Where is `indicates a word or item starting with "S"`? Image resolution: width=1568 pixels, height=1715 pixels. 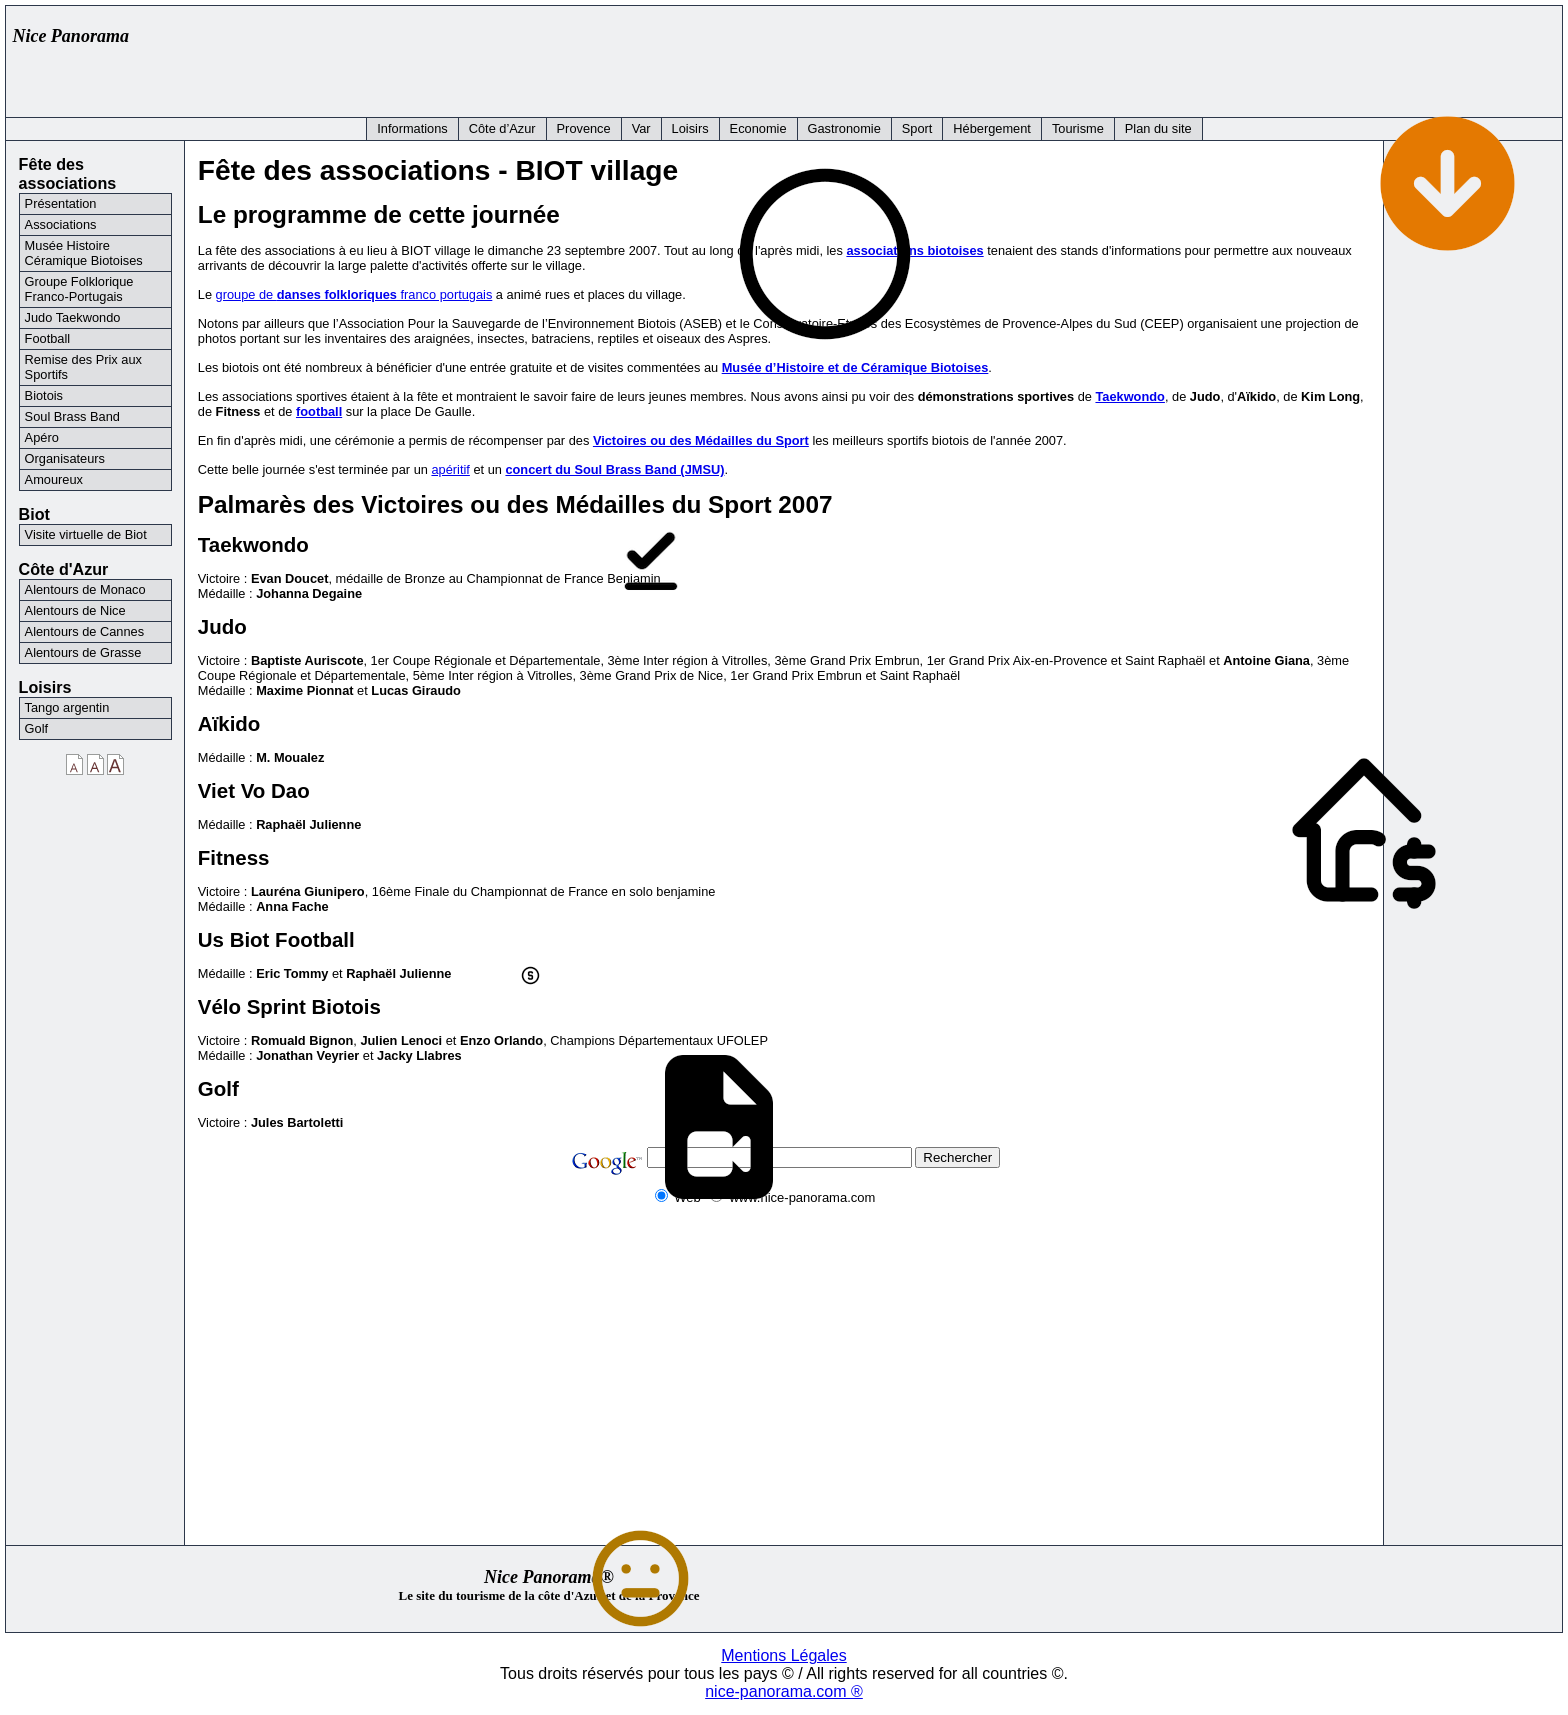
indicates a word or item starting with "S" is located at coordinates (530, 975).